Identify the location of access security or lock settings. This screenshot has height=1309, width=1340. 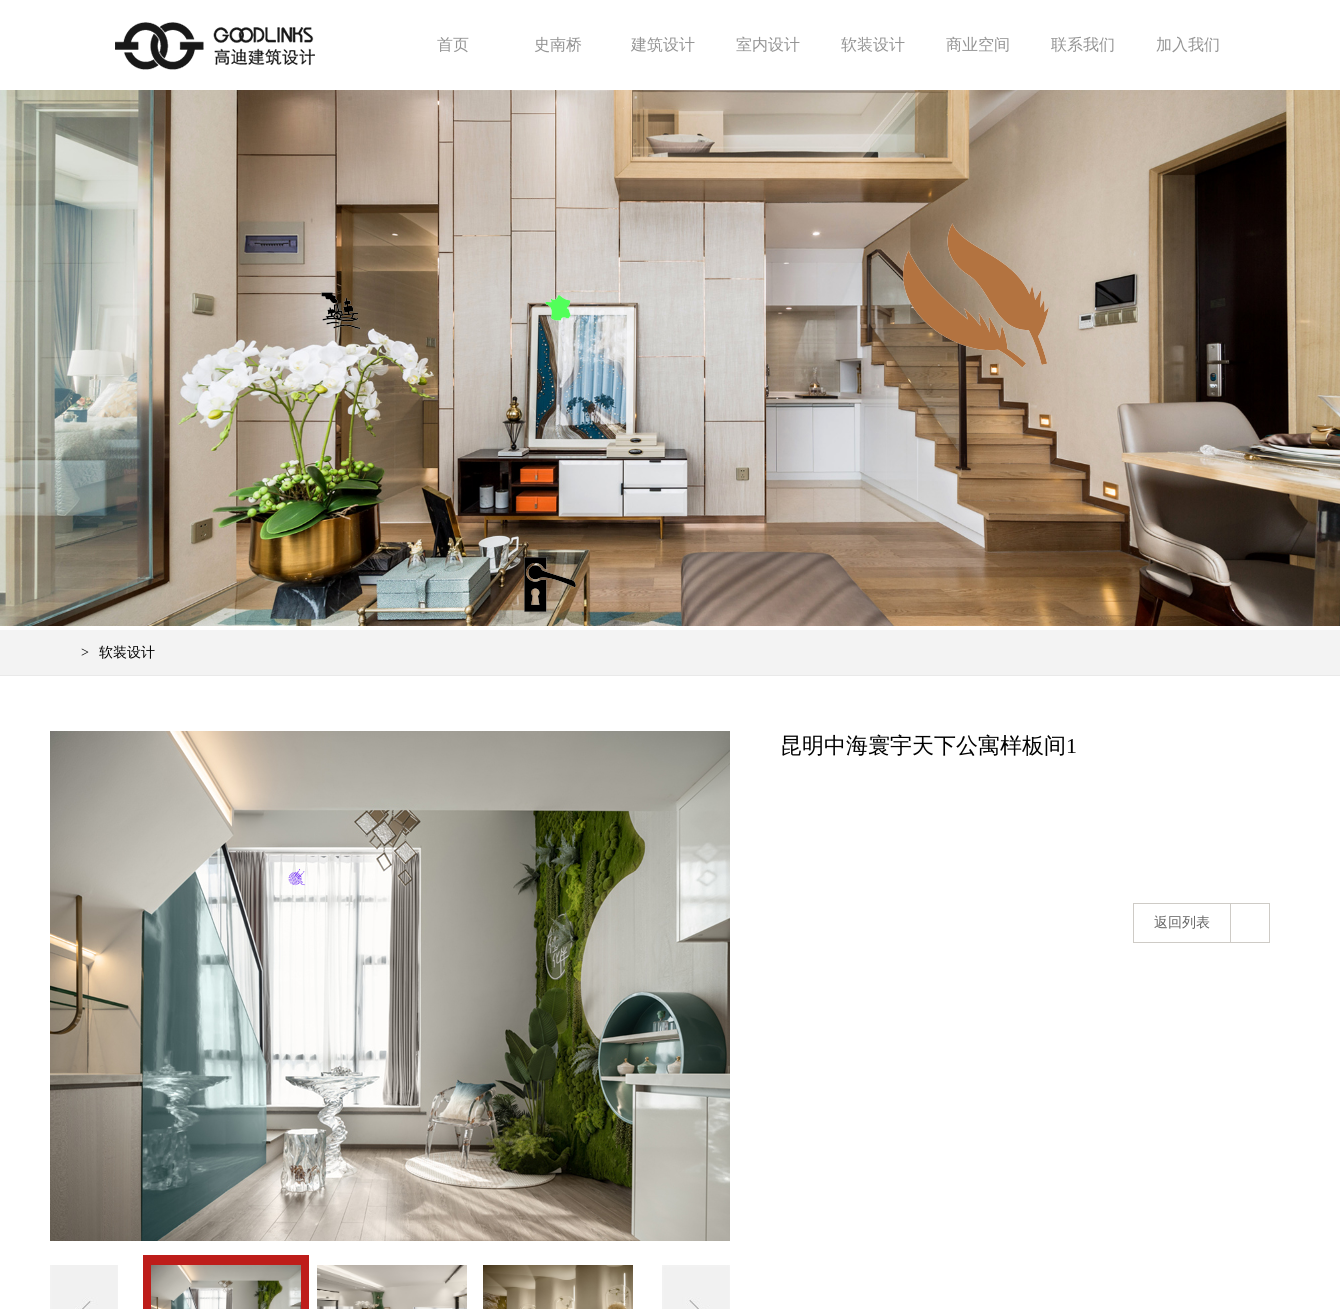
(547, 584).